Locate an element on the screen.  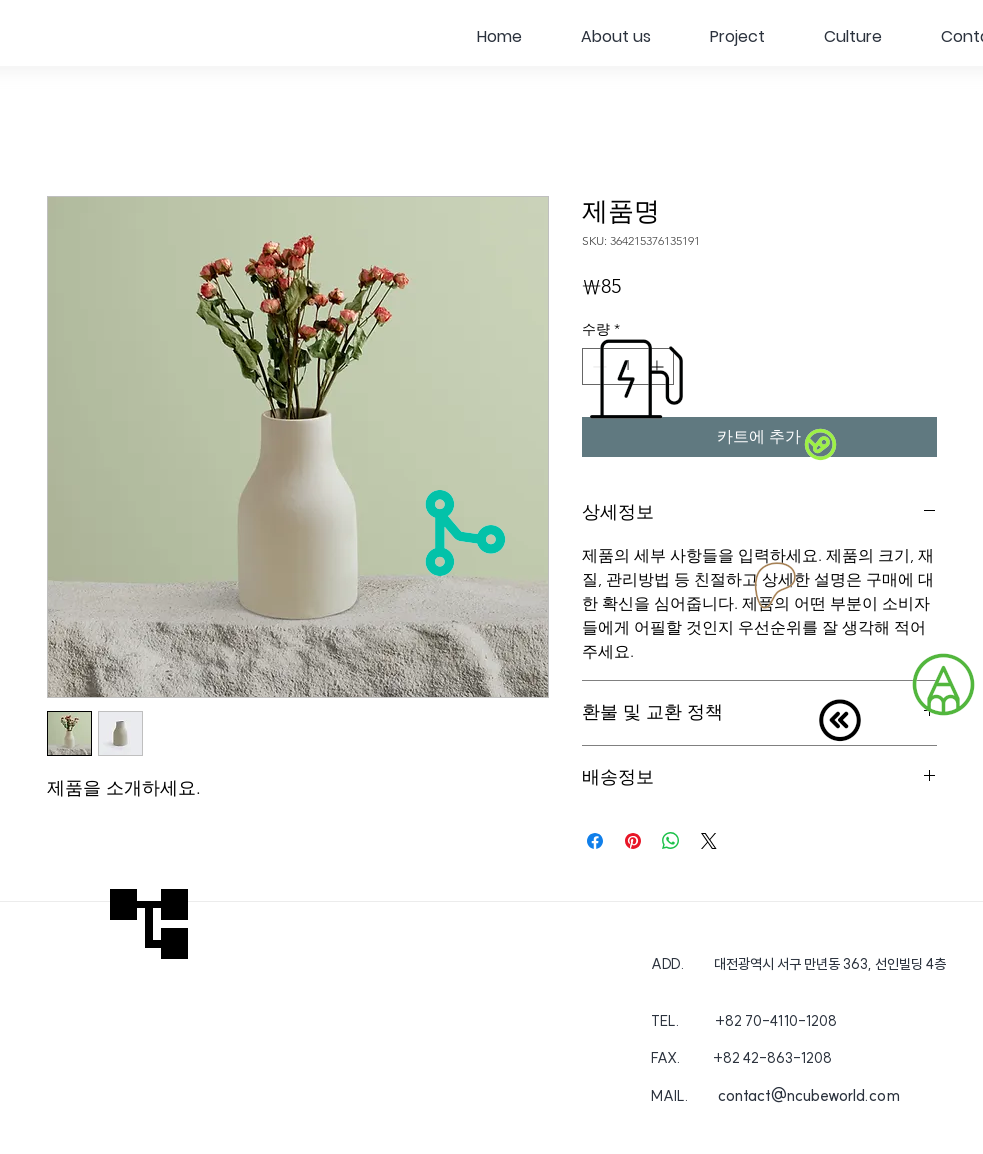
link to patreon profile or page is located at coordinates (773, 584).